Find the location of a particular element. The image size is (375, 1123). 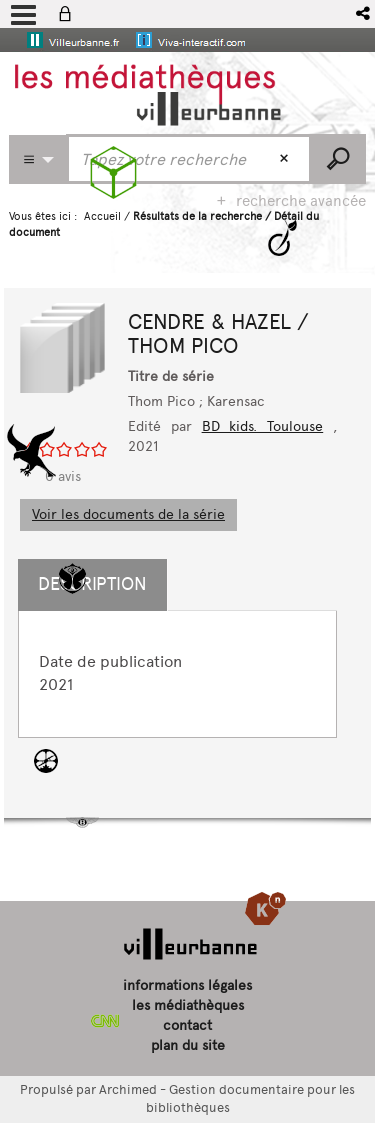

knative serverless platform logo is located at coordinates (265, 908).